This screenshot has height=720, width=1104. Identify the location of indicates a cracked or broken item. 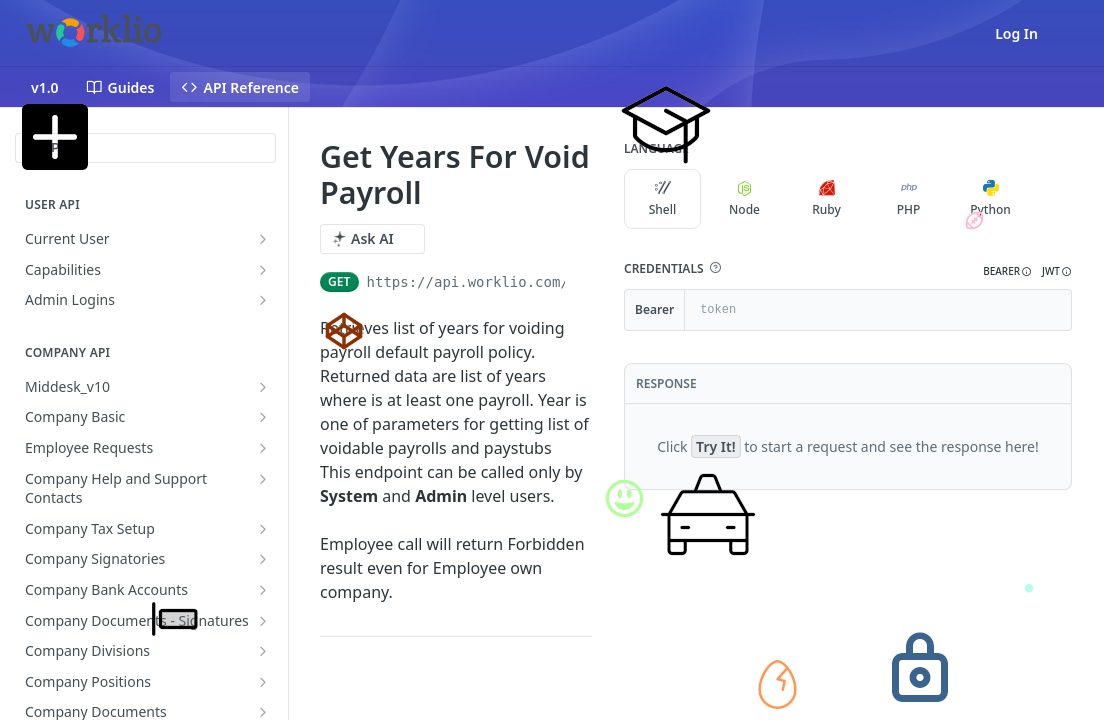
(777, 684).